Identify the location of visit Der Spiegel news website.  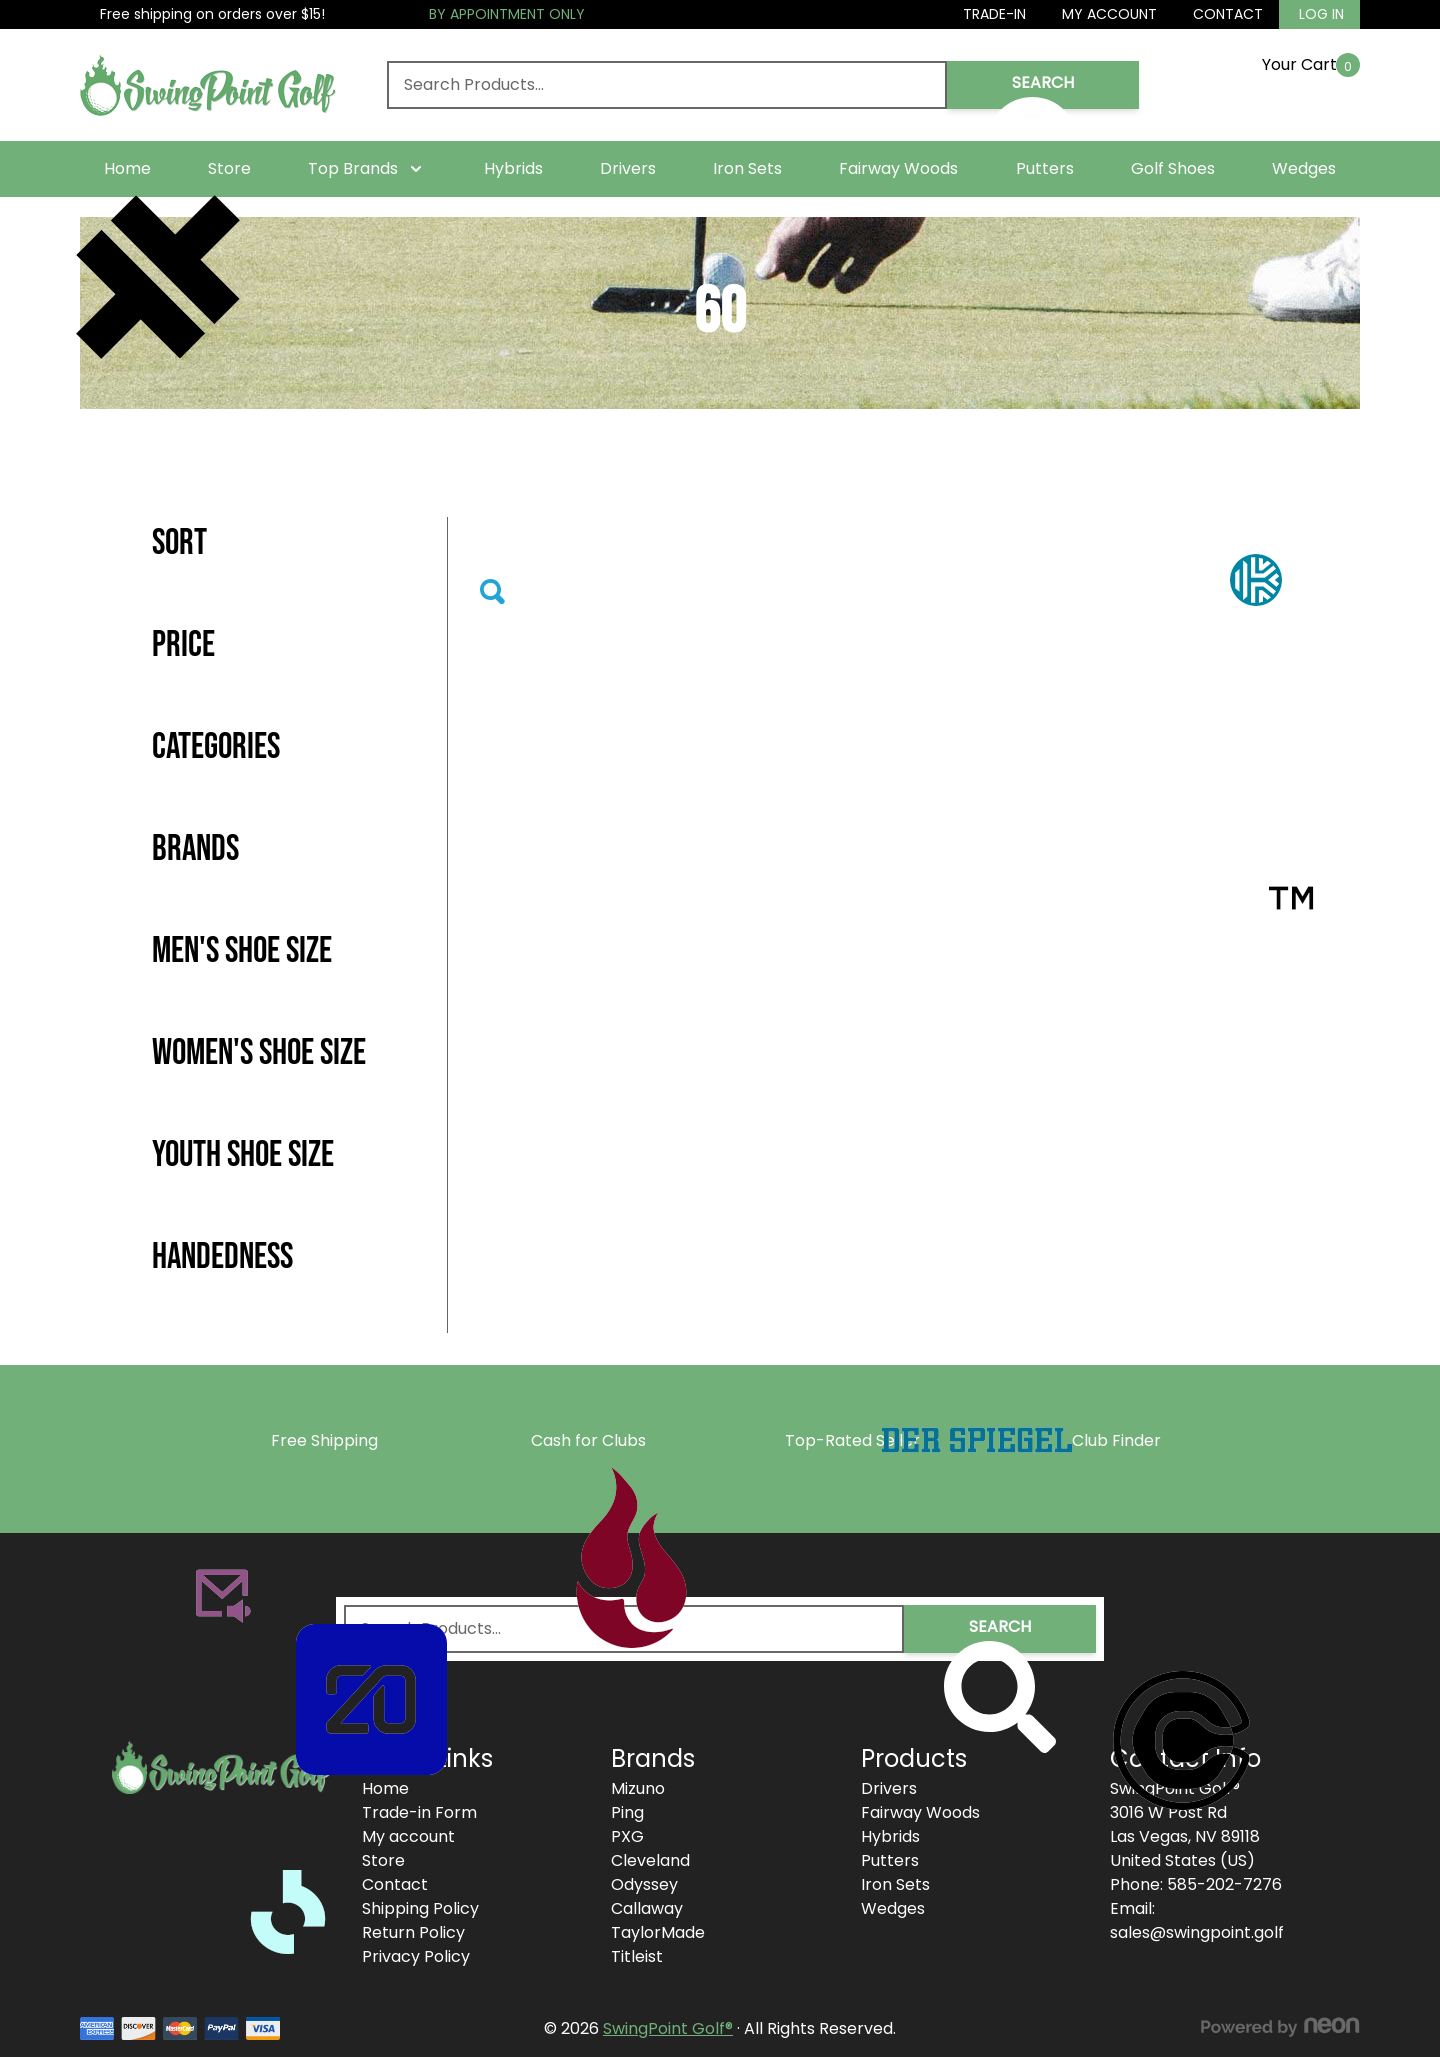
(977, 1440).